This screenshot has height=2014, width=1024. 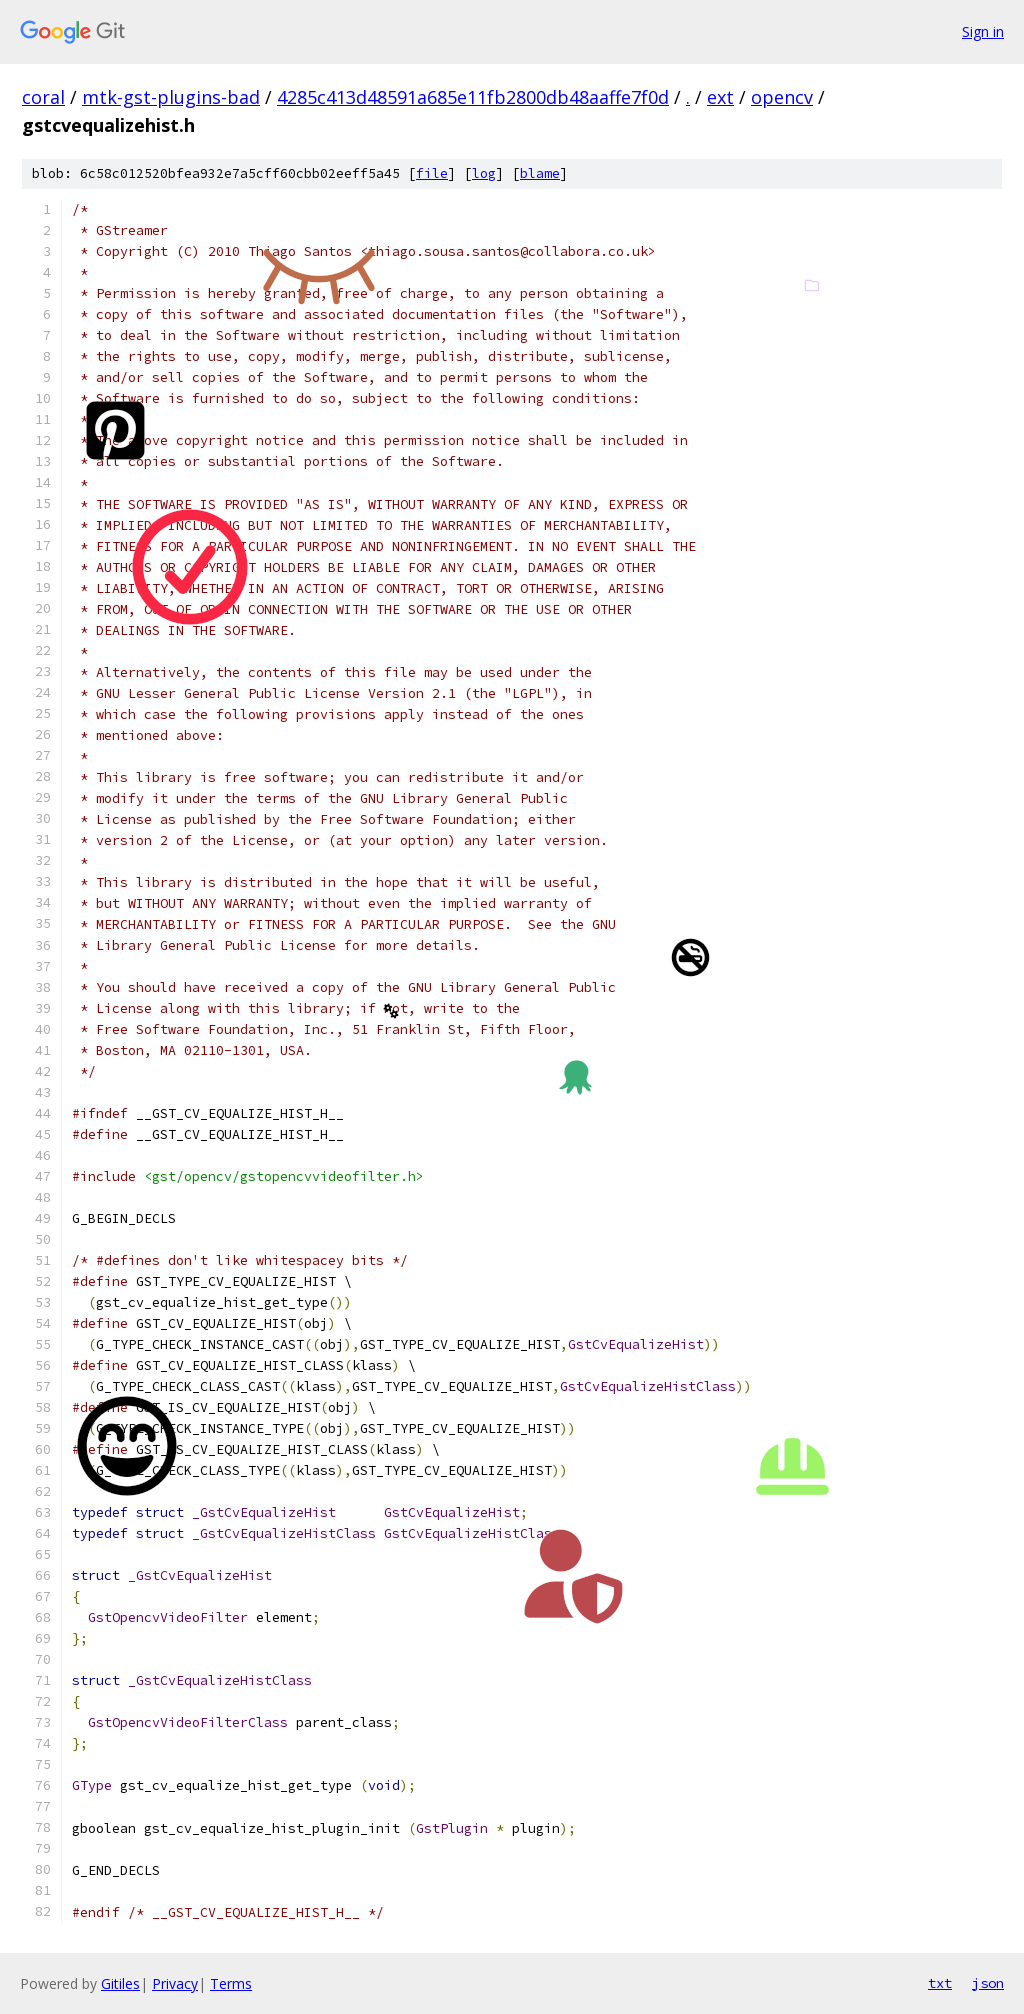 What do you see at coordinates (690, 957) in the screenshot?
I see `indicates a no smoking zone or area` at bounding box center [690, 957].